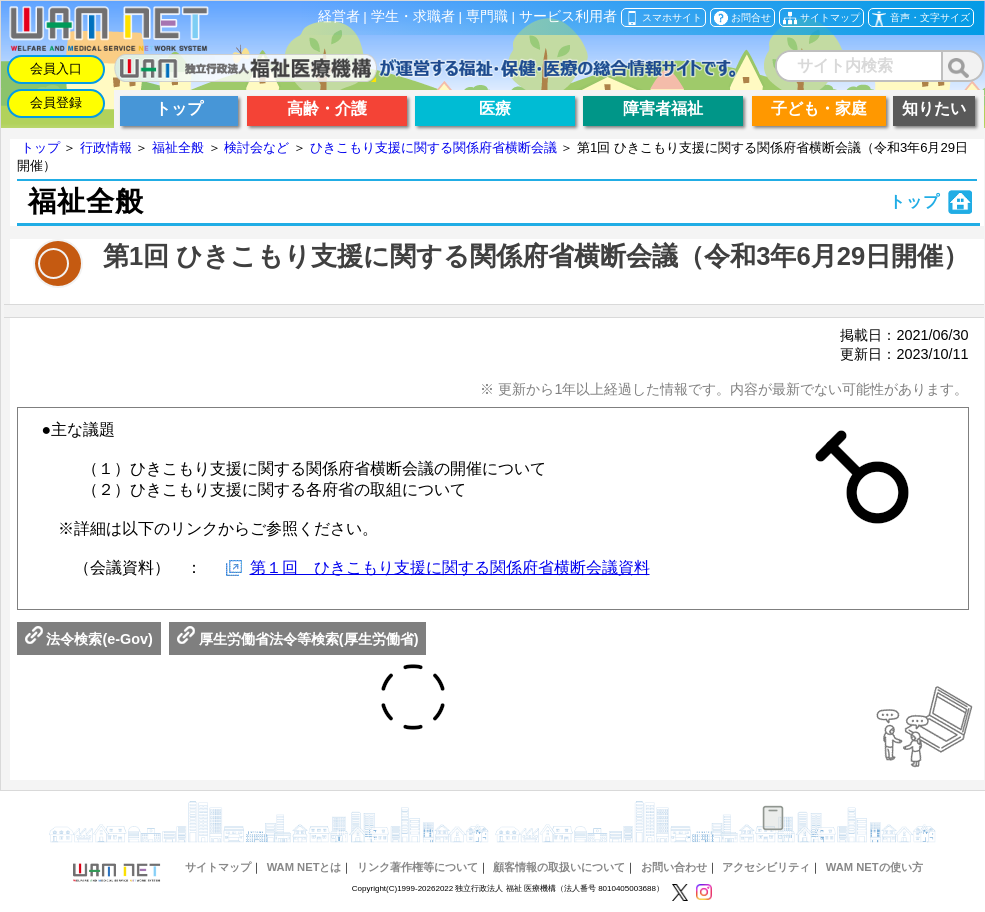 This screenshot has height=912, width=985. What do you see at coordinates (862, 477) in the screenshot?
I see `indicates travesti gender identity` at bounding box center [862, 477].